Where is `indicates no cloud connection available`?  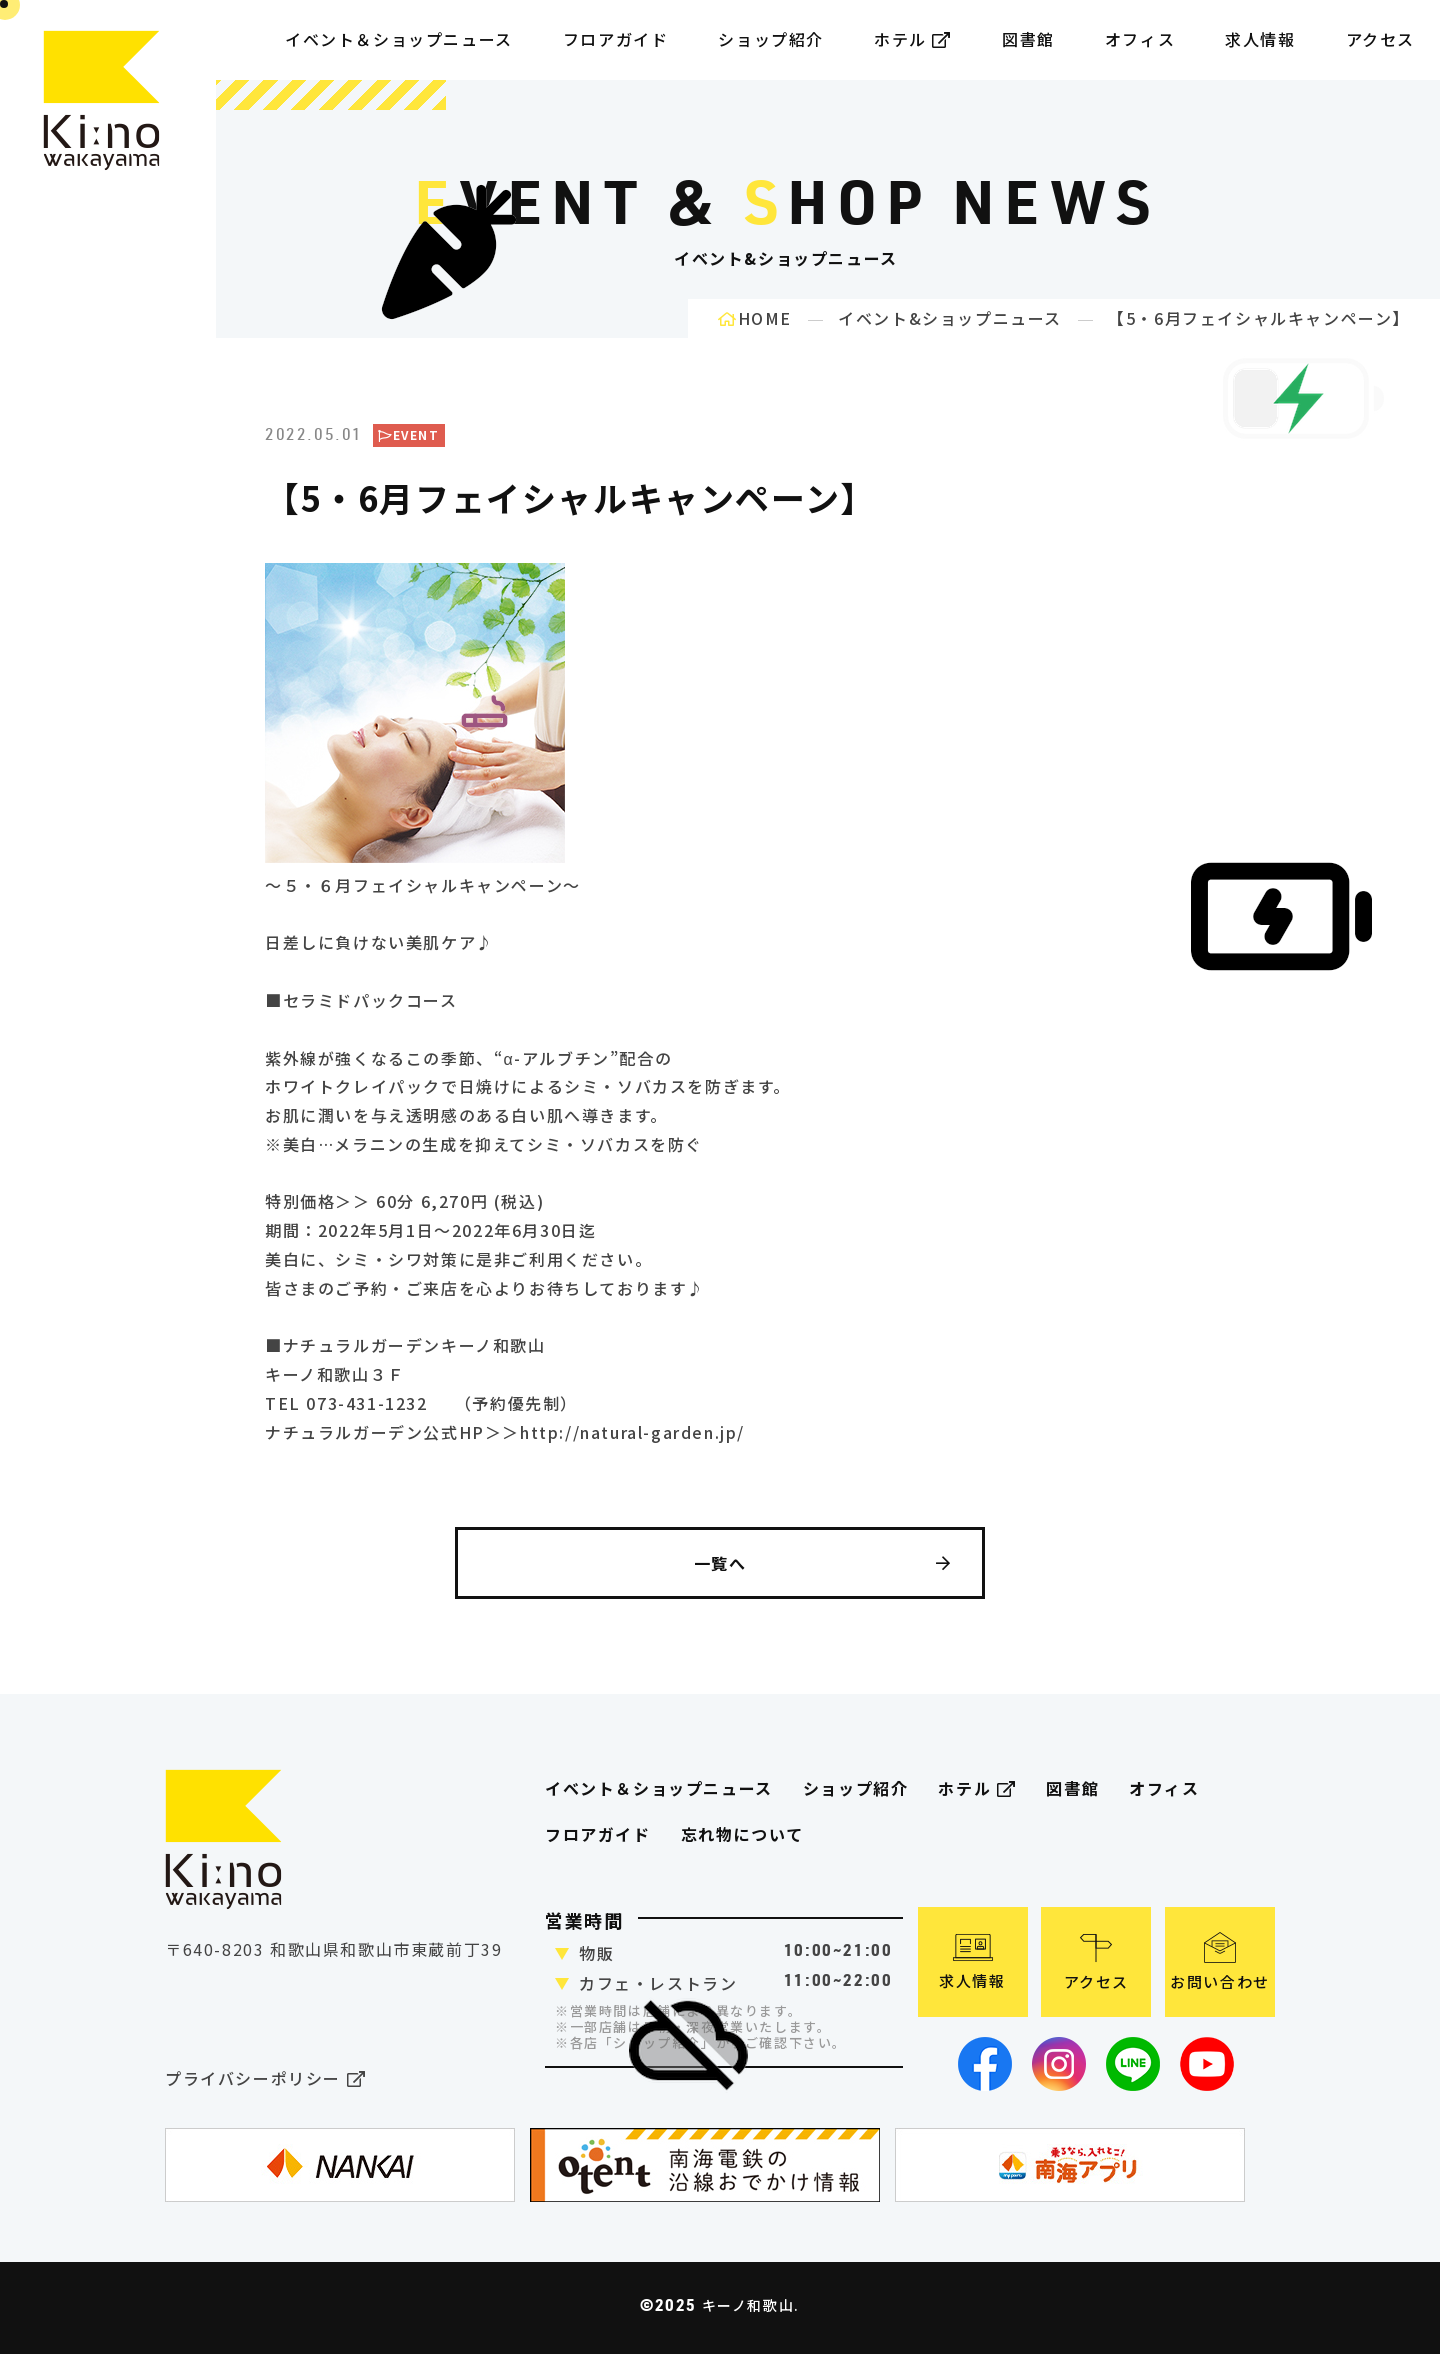
indicates no cloud connection available is located at coordinates (688, 2040).